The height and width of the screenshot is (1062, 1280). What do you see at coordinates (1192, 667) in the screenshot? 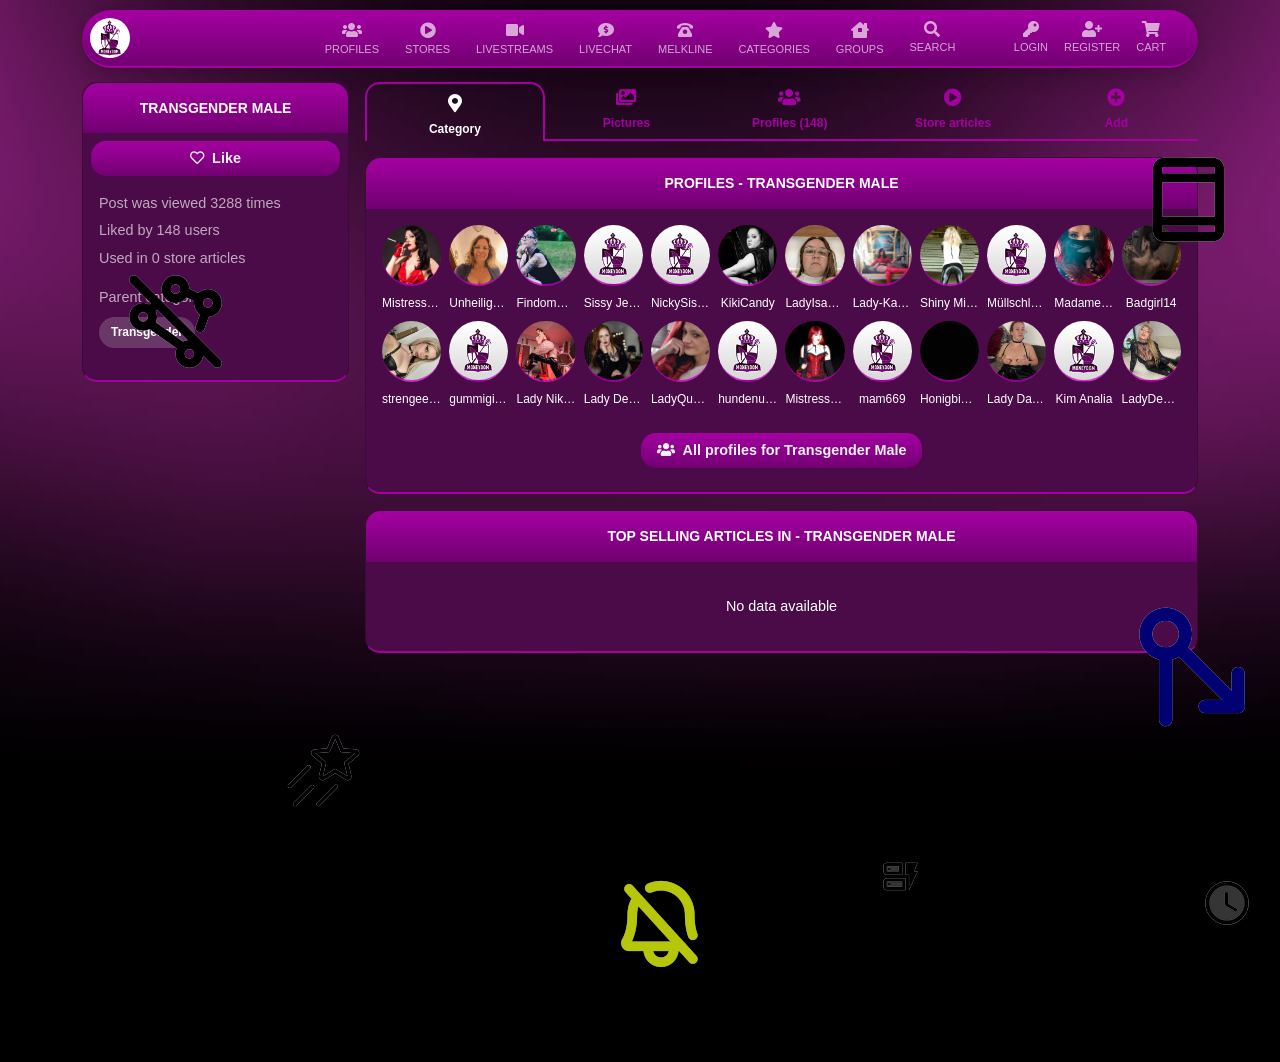
I see `take the first right exit at the roundabout` at bounding box center [1192, 667].